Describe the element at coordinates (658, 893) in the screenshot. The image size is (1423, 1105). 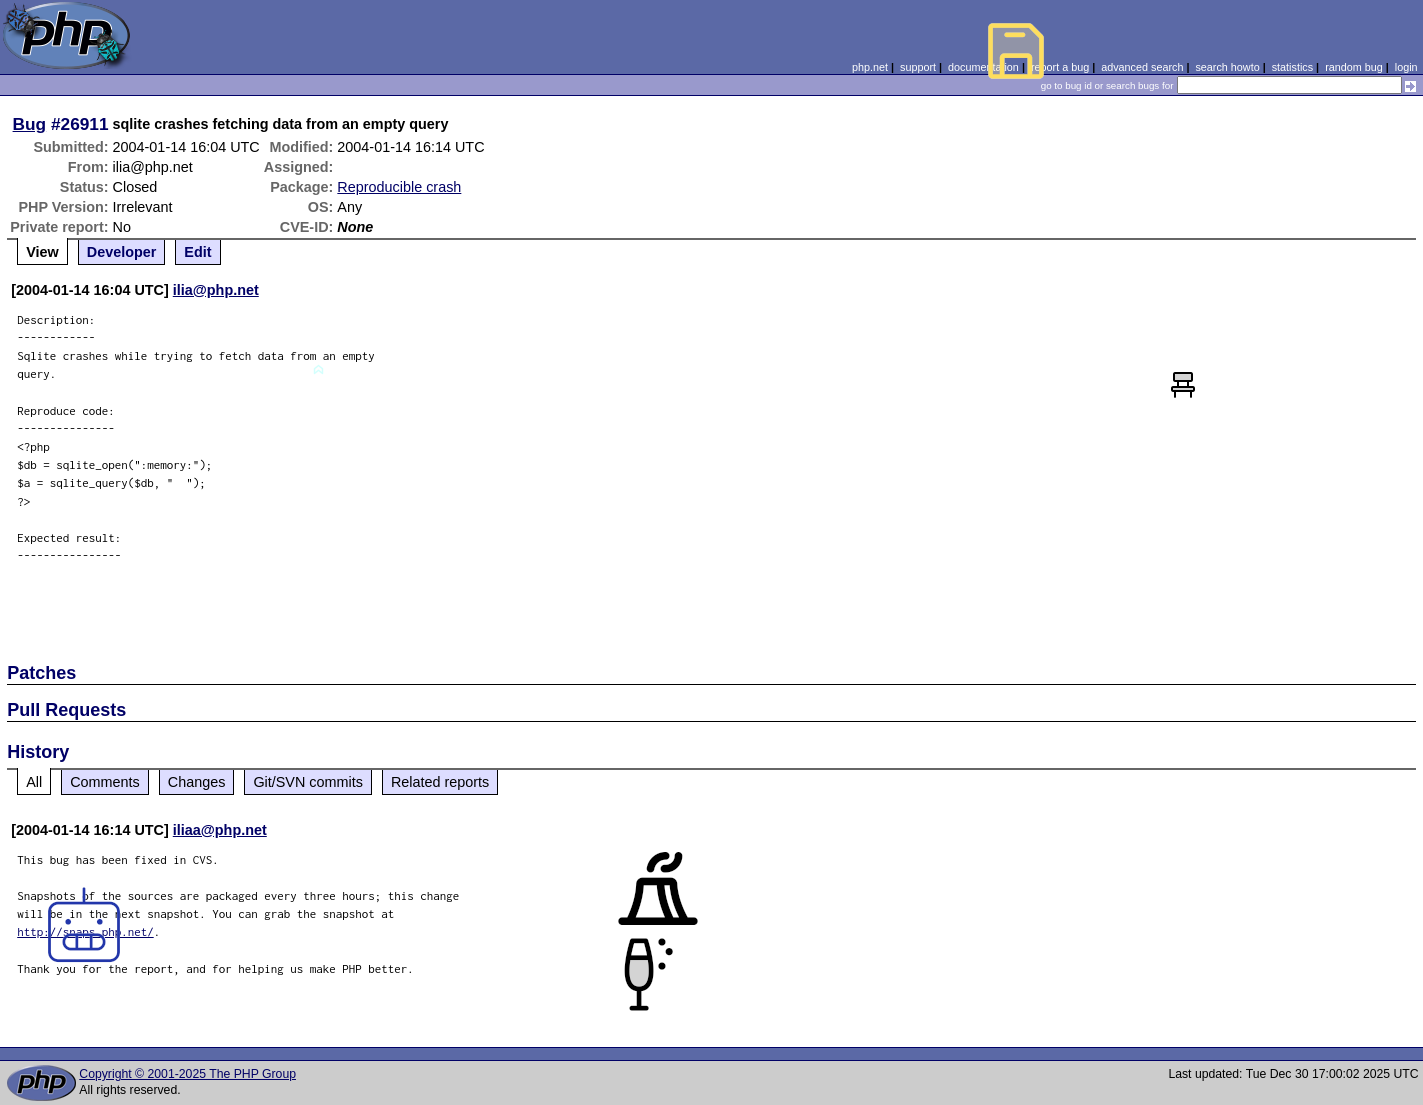
I see `view nuclear power plant information` at that location.